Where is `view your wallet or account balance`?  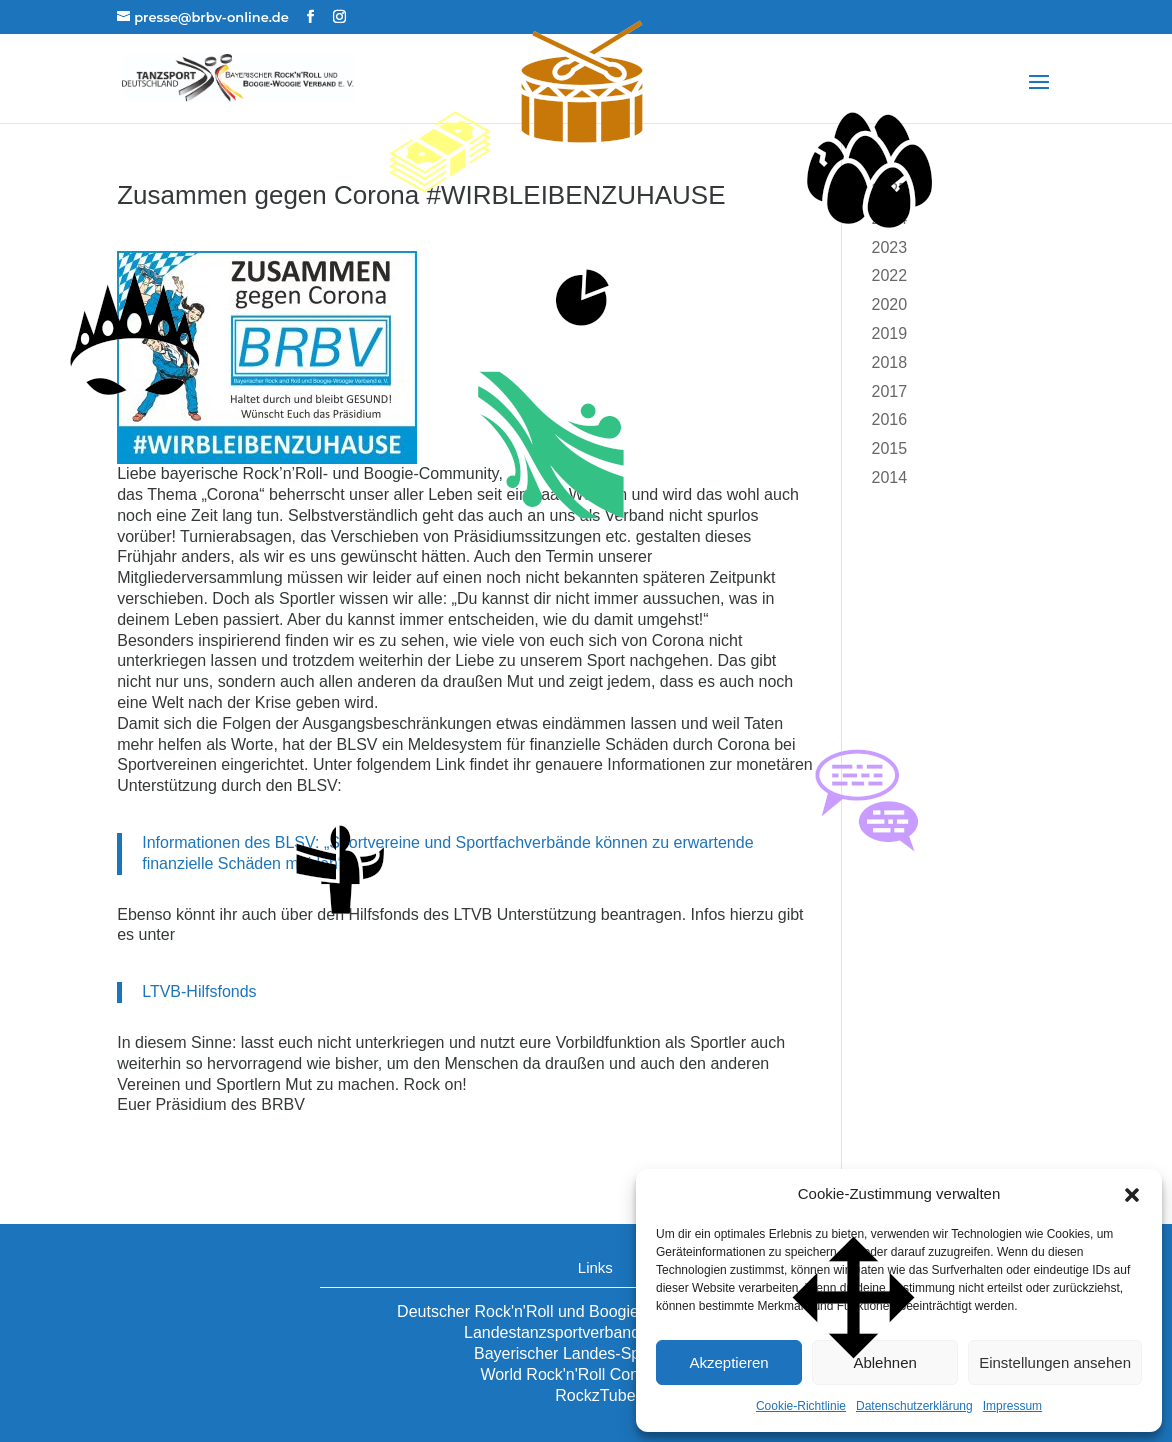
view your wallet or account balance is located at coordinates (440, 152).